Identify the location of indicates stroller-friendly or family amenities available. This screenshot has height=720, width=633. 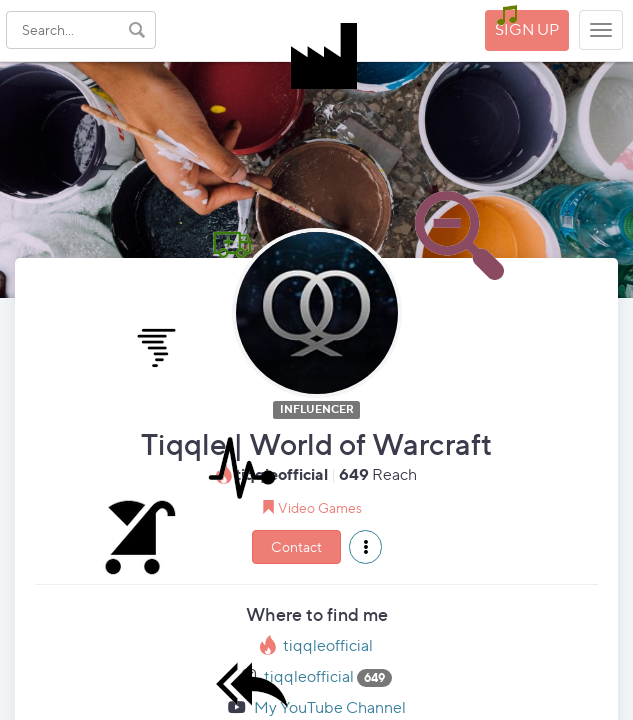
(136, 535).